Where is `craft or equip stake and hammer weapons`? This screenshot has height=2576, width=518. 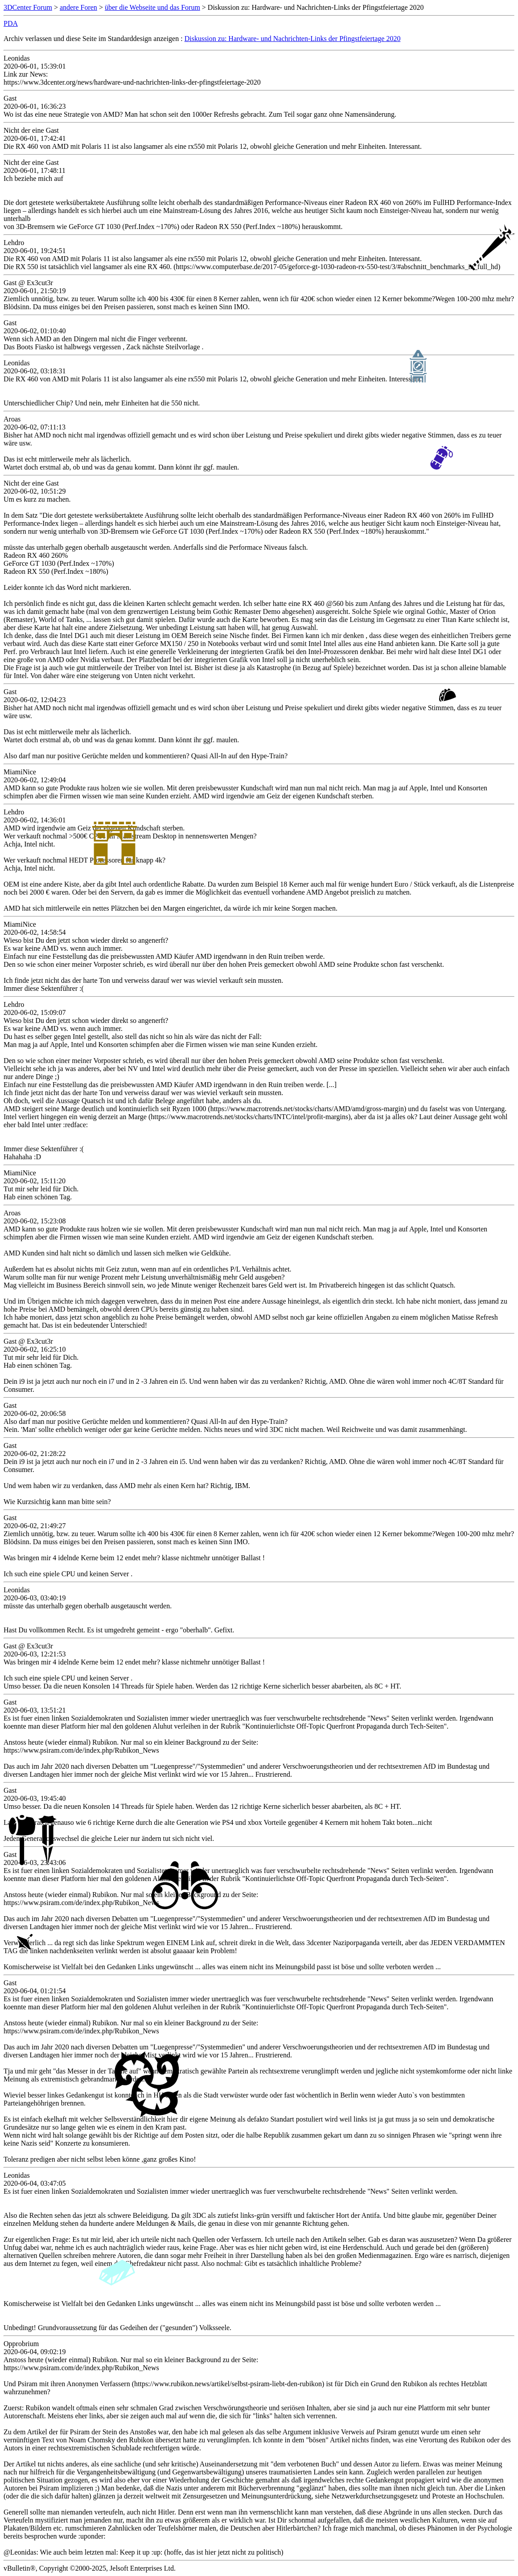 craft or equip stake and hammer weapons is located at coordinates (33, 1840).